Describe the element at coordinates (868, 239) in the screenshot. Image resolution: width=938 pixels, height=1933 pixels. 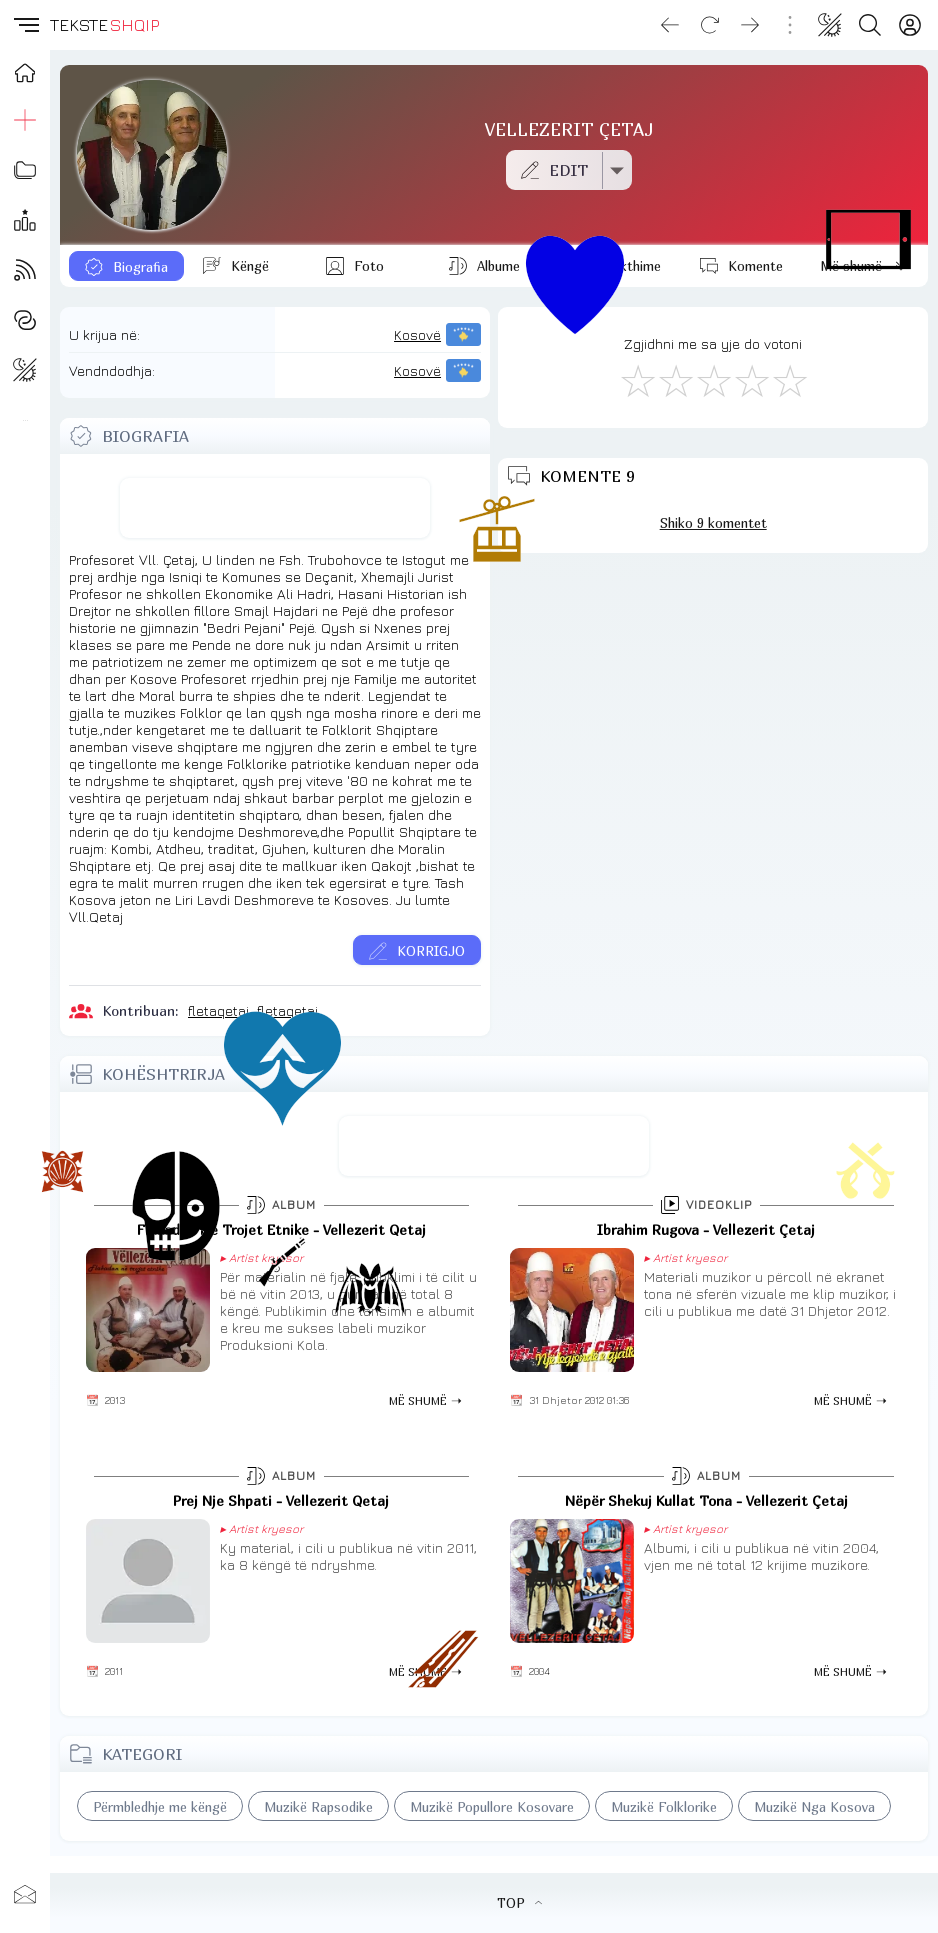
I see `switch to tablet view or layout` at that location.